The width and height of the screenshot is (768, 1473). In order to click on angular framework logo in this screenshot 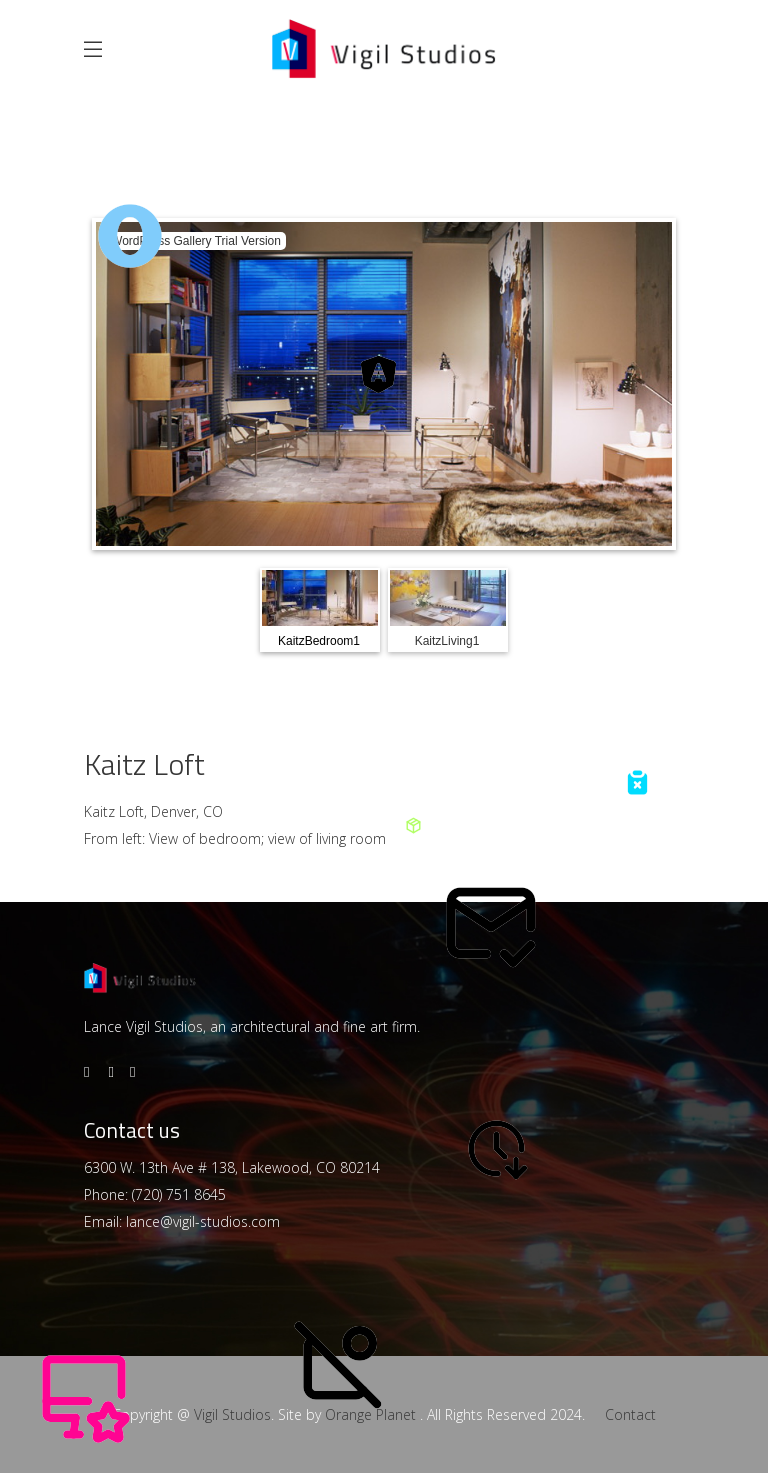, I will do `click(378, 374)`.